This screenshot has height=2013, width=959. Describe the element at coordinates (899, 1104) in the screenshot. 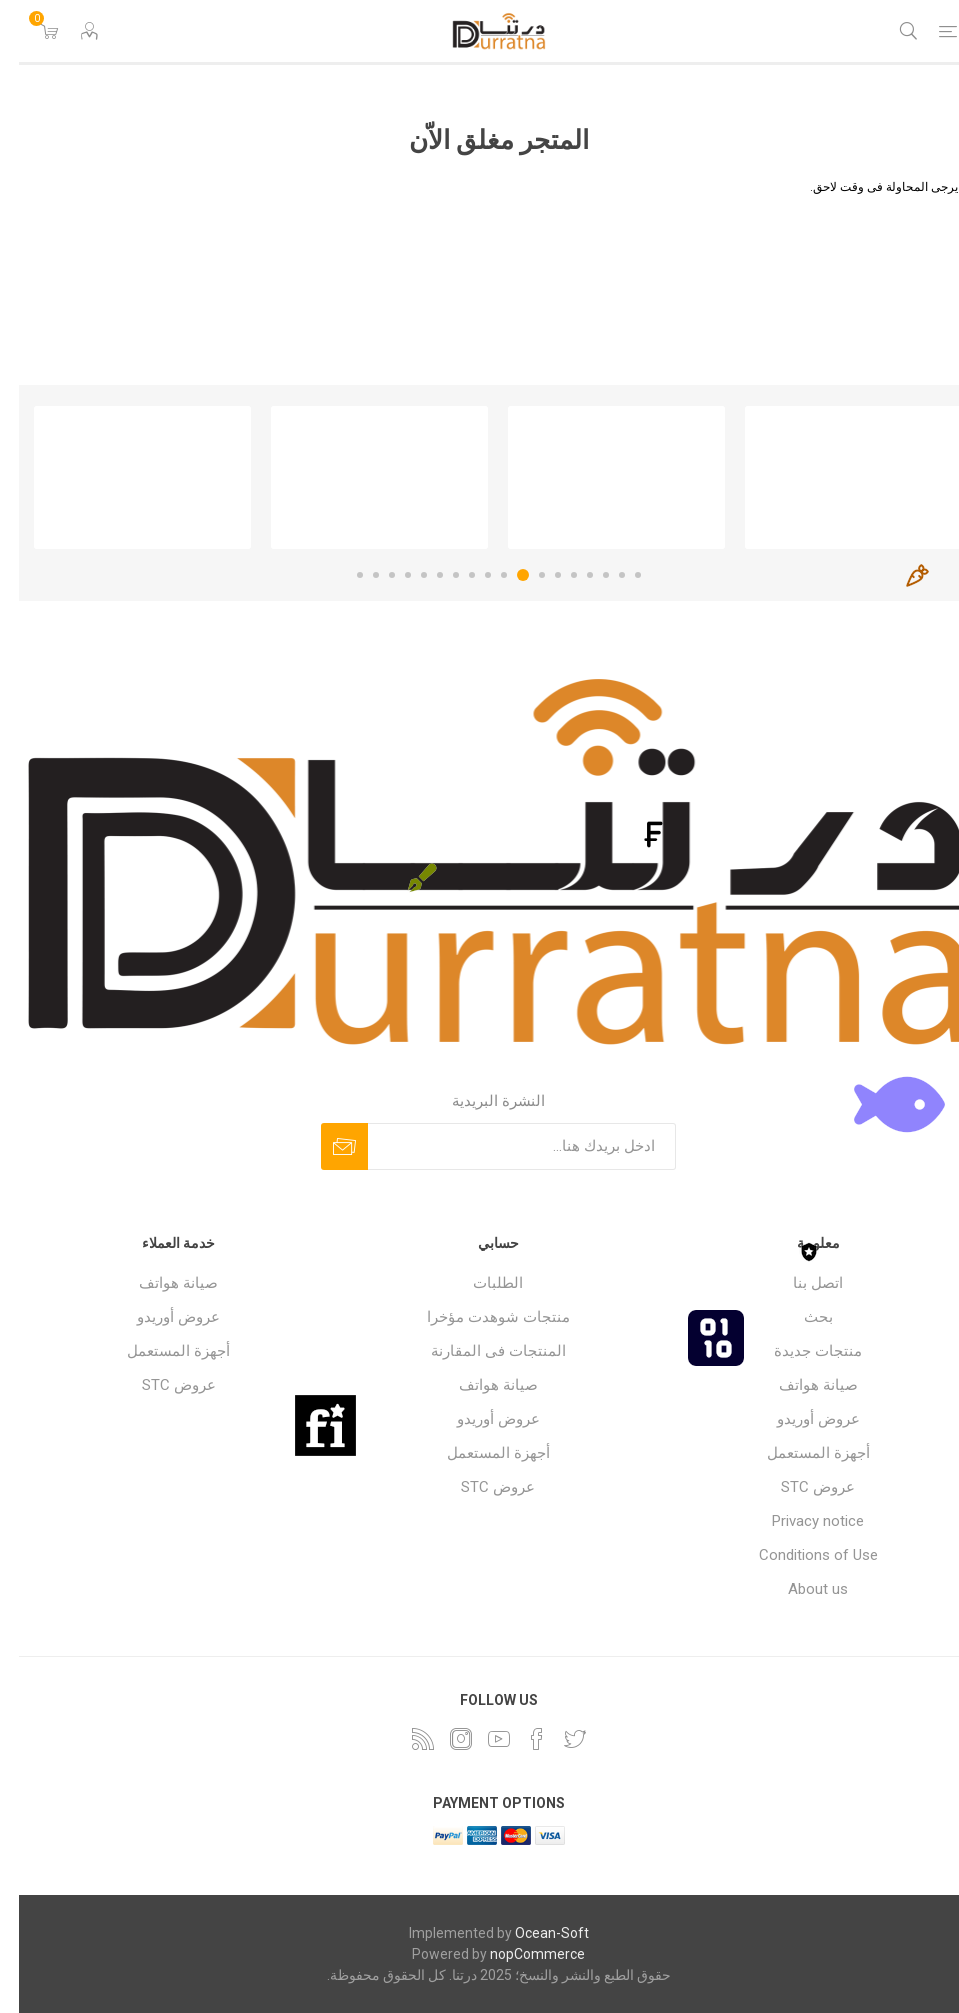

I see `indicates seafood or fish-related content` at that location.